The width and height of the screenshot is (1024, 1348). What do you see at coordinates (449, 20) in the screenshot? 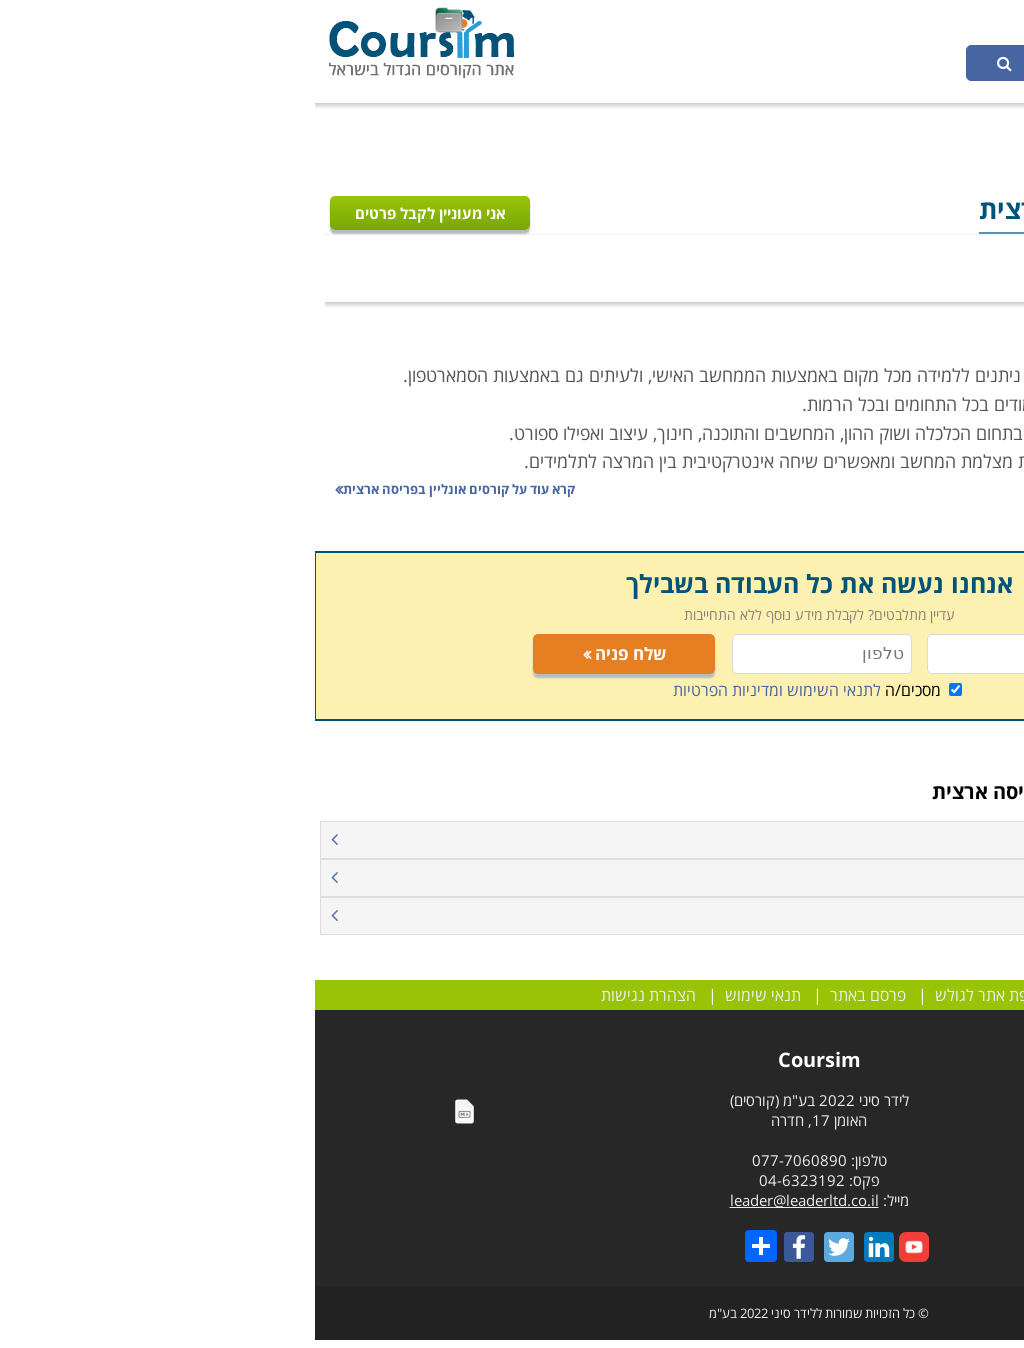
I see `open the file manager` at bounding box center [449, 20].